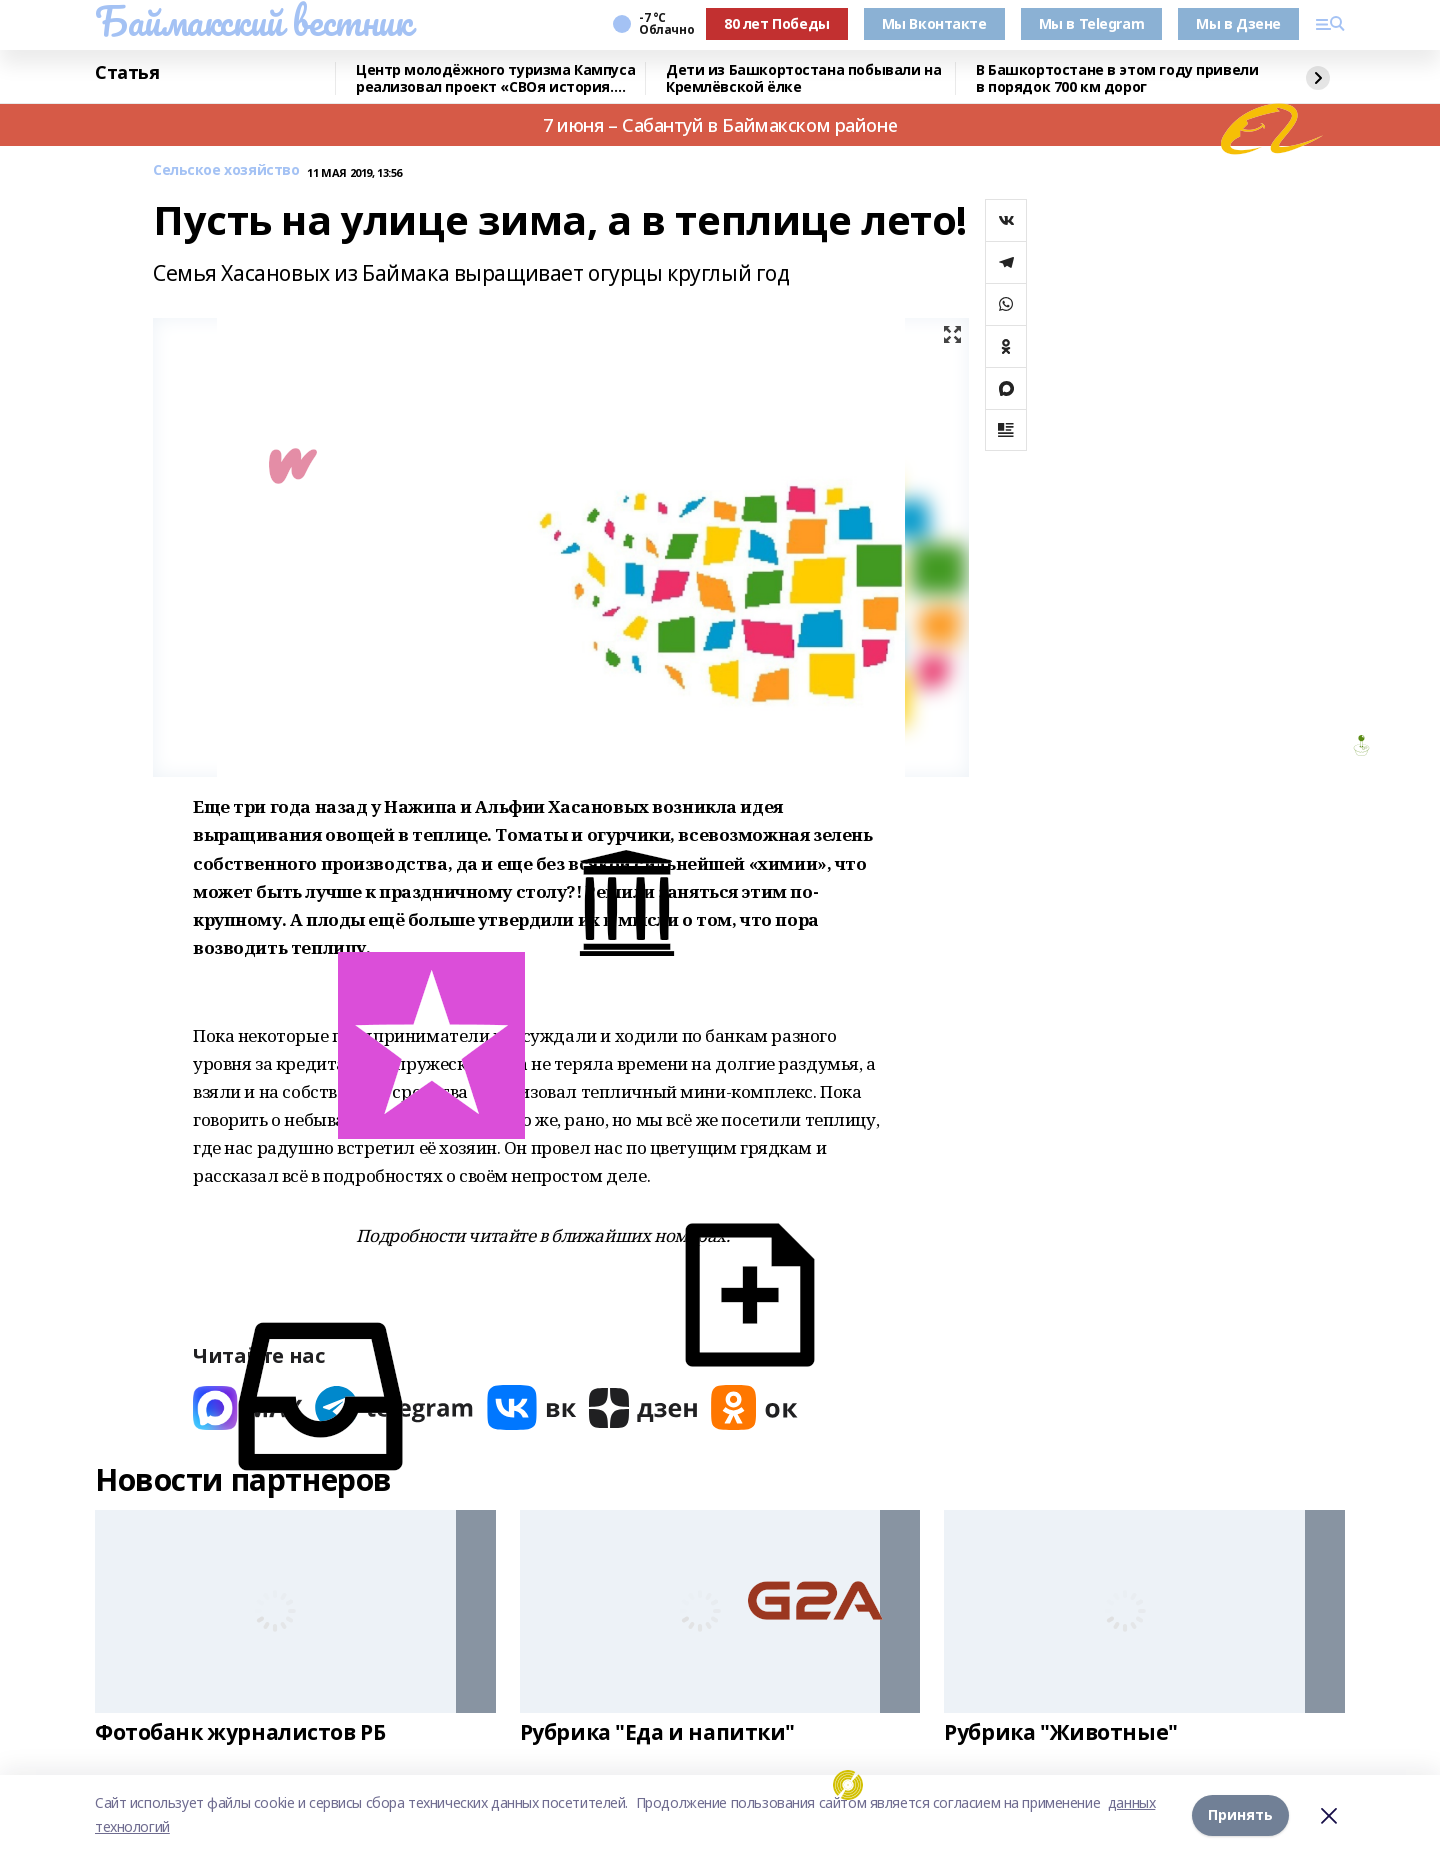 The width and height of the screenshot is (1440, 1855). I want to click on visit alibaba.com marketplace, so click(1272, 129).